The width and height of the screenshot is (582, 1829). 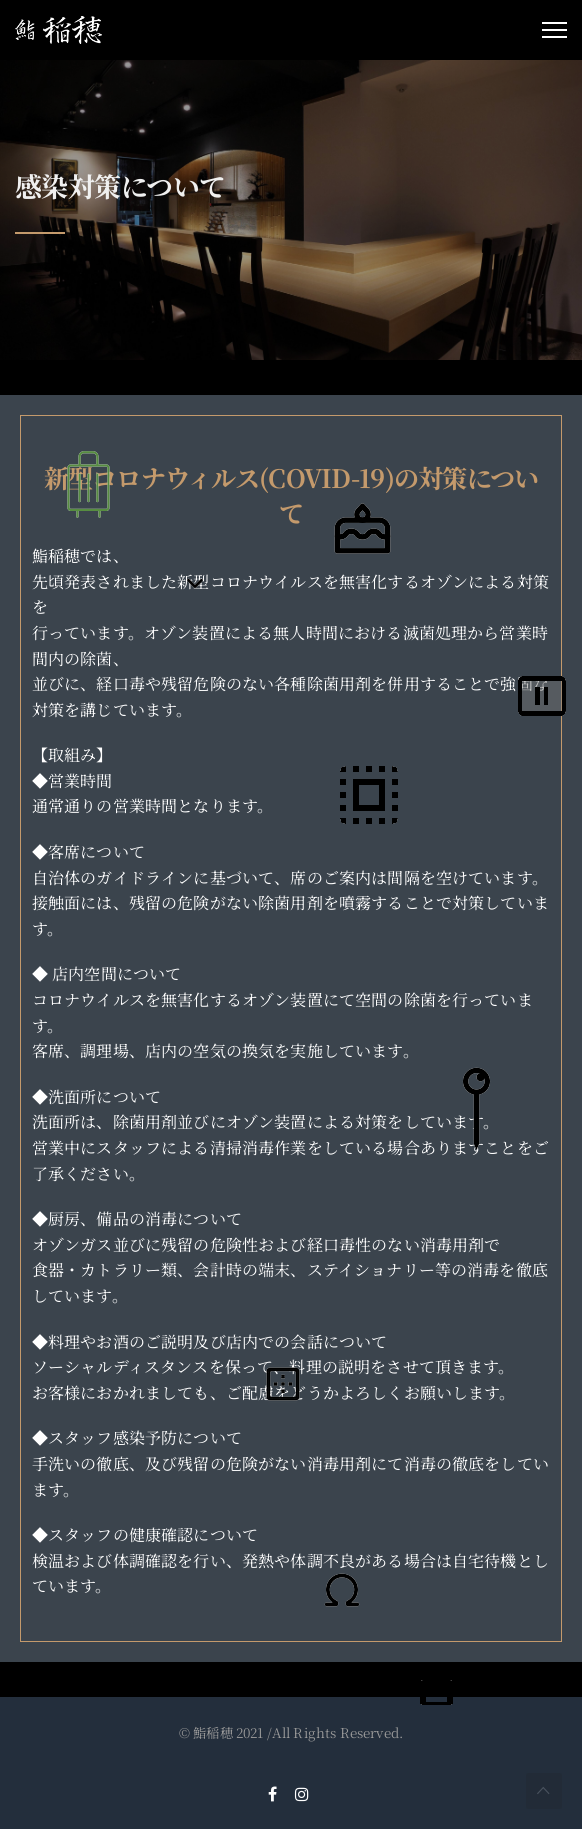 What do you see at coordinates (542, 696) in the screenshot?
I see `pause an ongoing presentation` at bounding box center [542, 696].